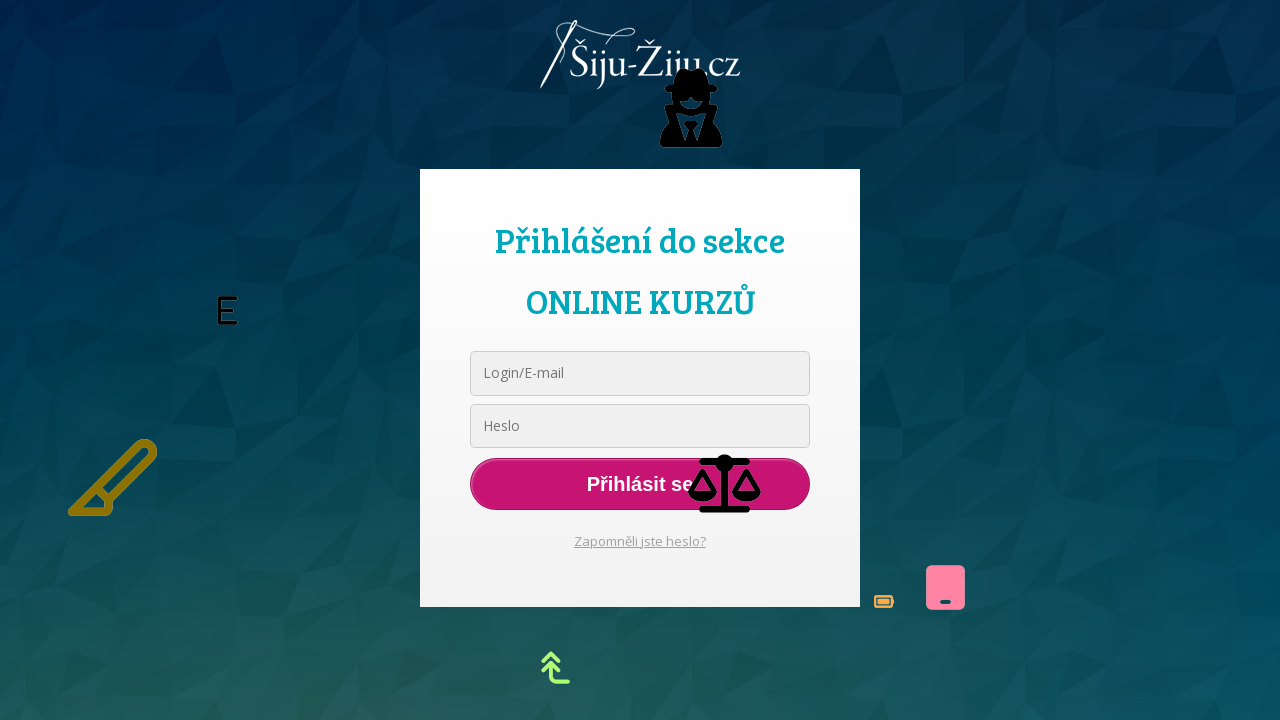 The width and height of the screenshot is (1280, 720). I want to click on access incognito or private browsing mode, so click(691, 109).